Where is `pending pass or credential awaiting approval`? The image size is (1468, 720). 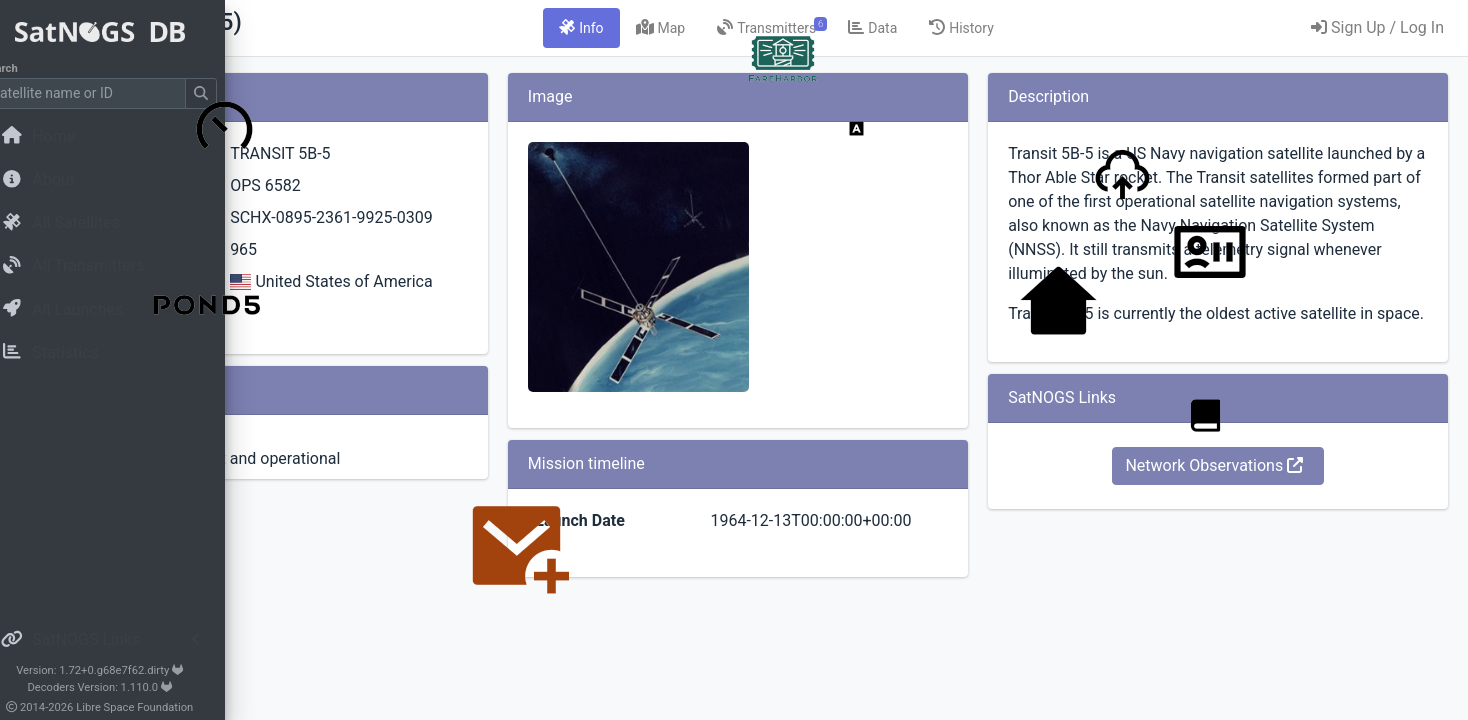
pending pass or credential awaiting approval is located at coordinates (1210, 252).